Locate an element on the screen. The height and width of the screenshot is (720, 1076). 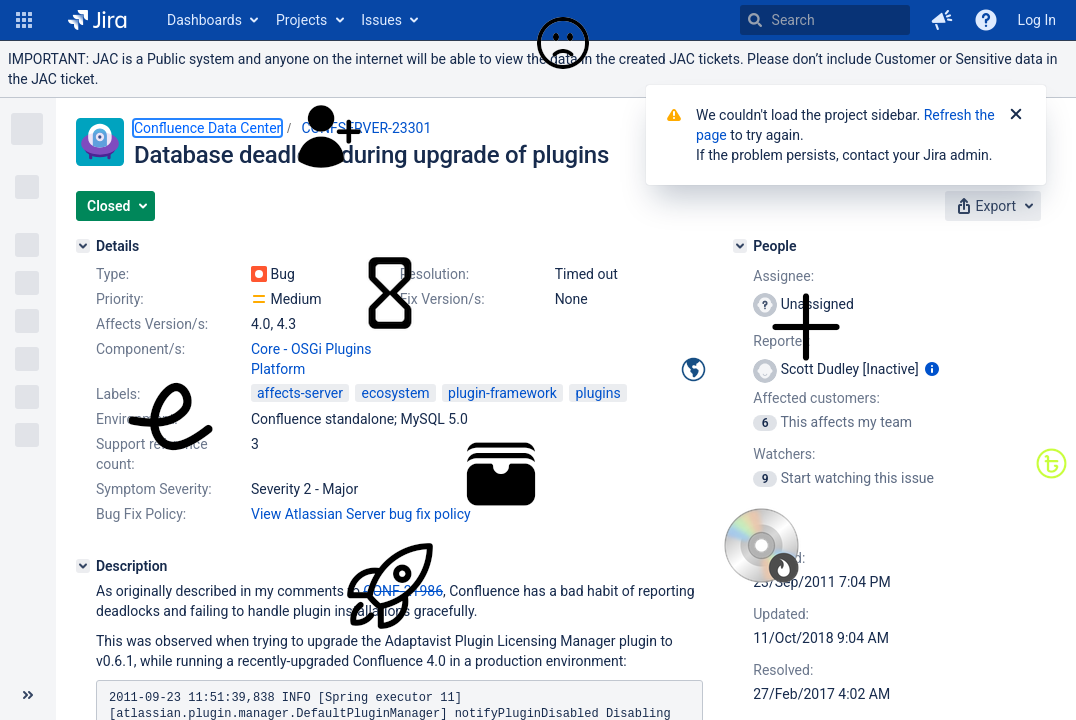
indicates a process is waiting or pending is located at coordinates (390, 293).